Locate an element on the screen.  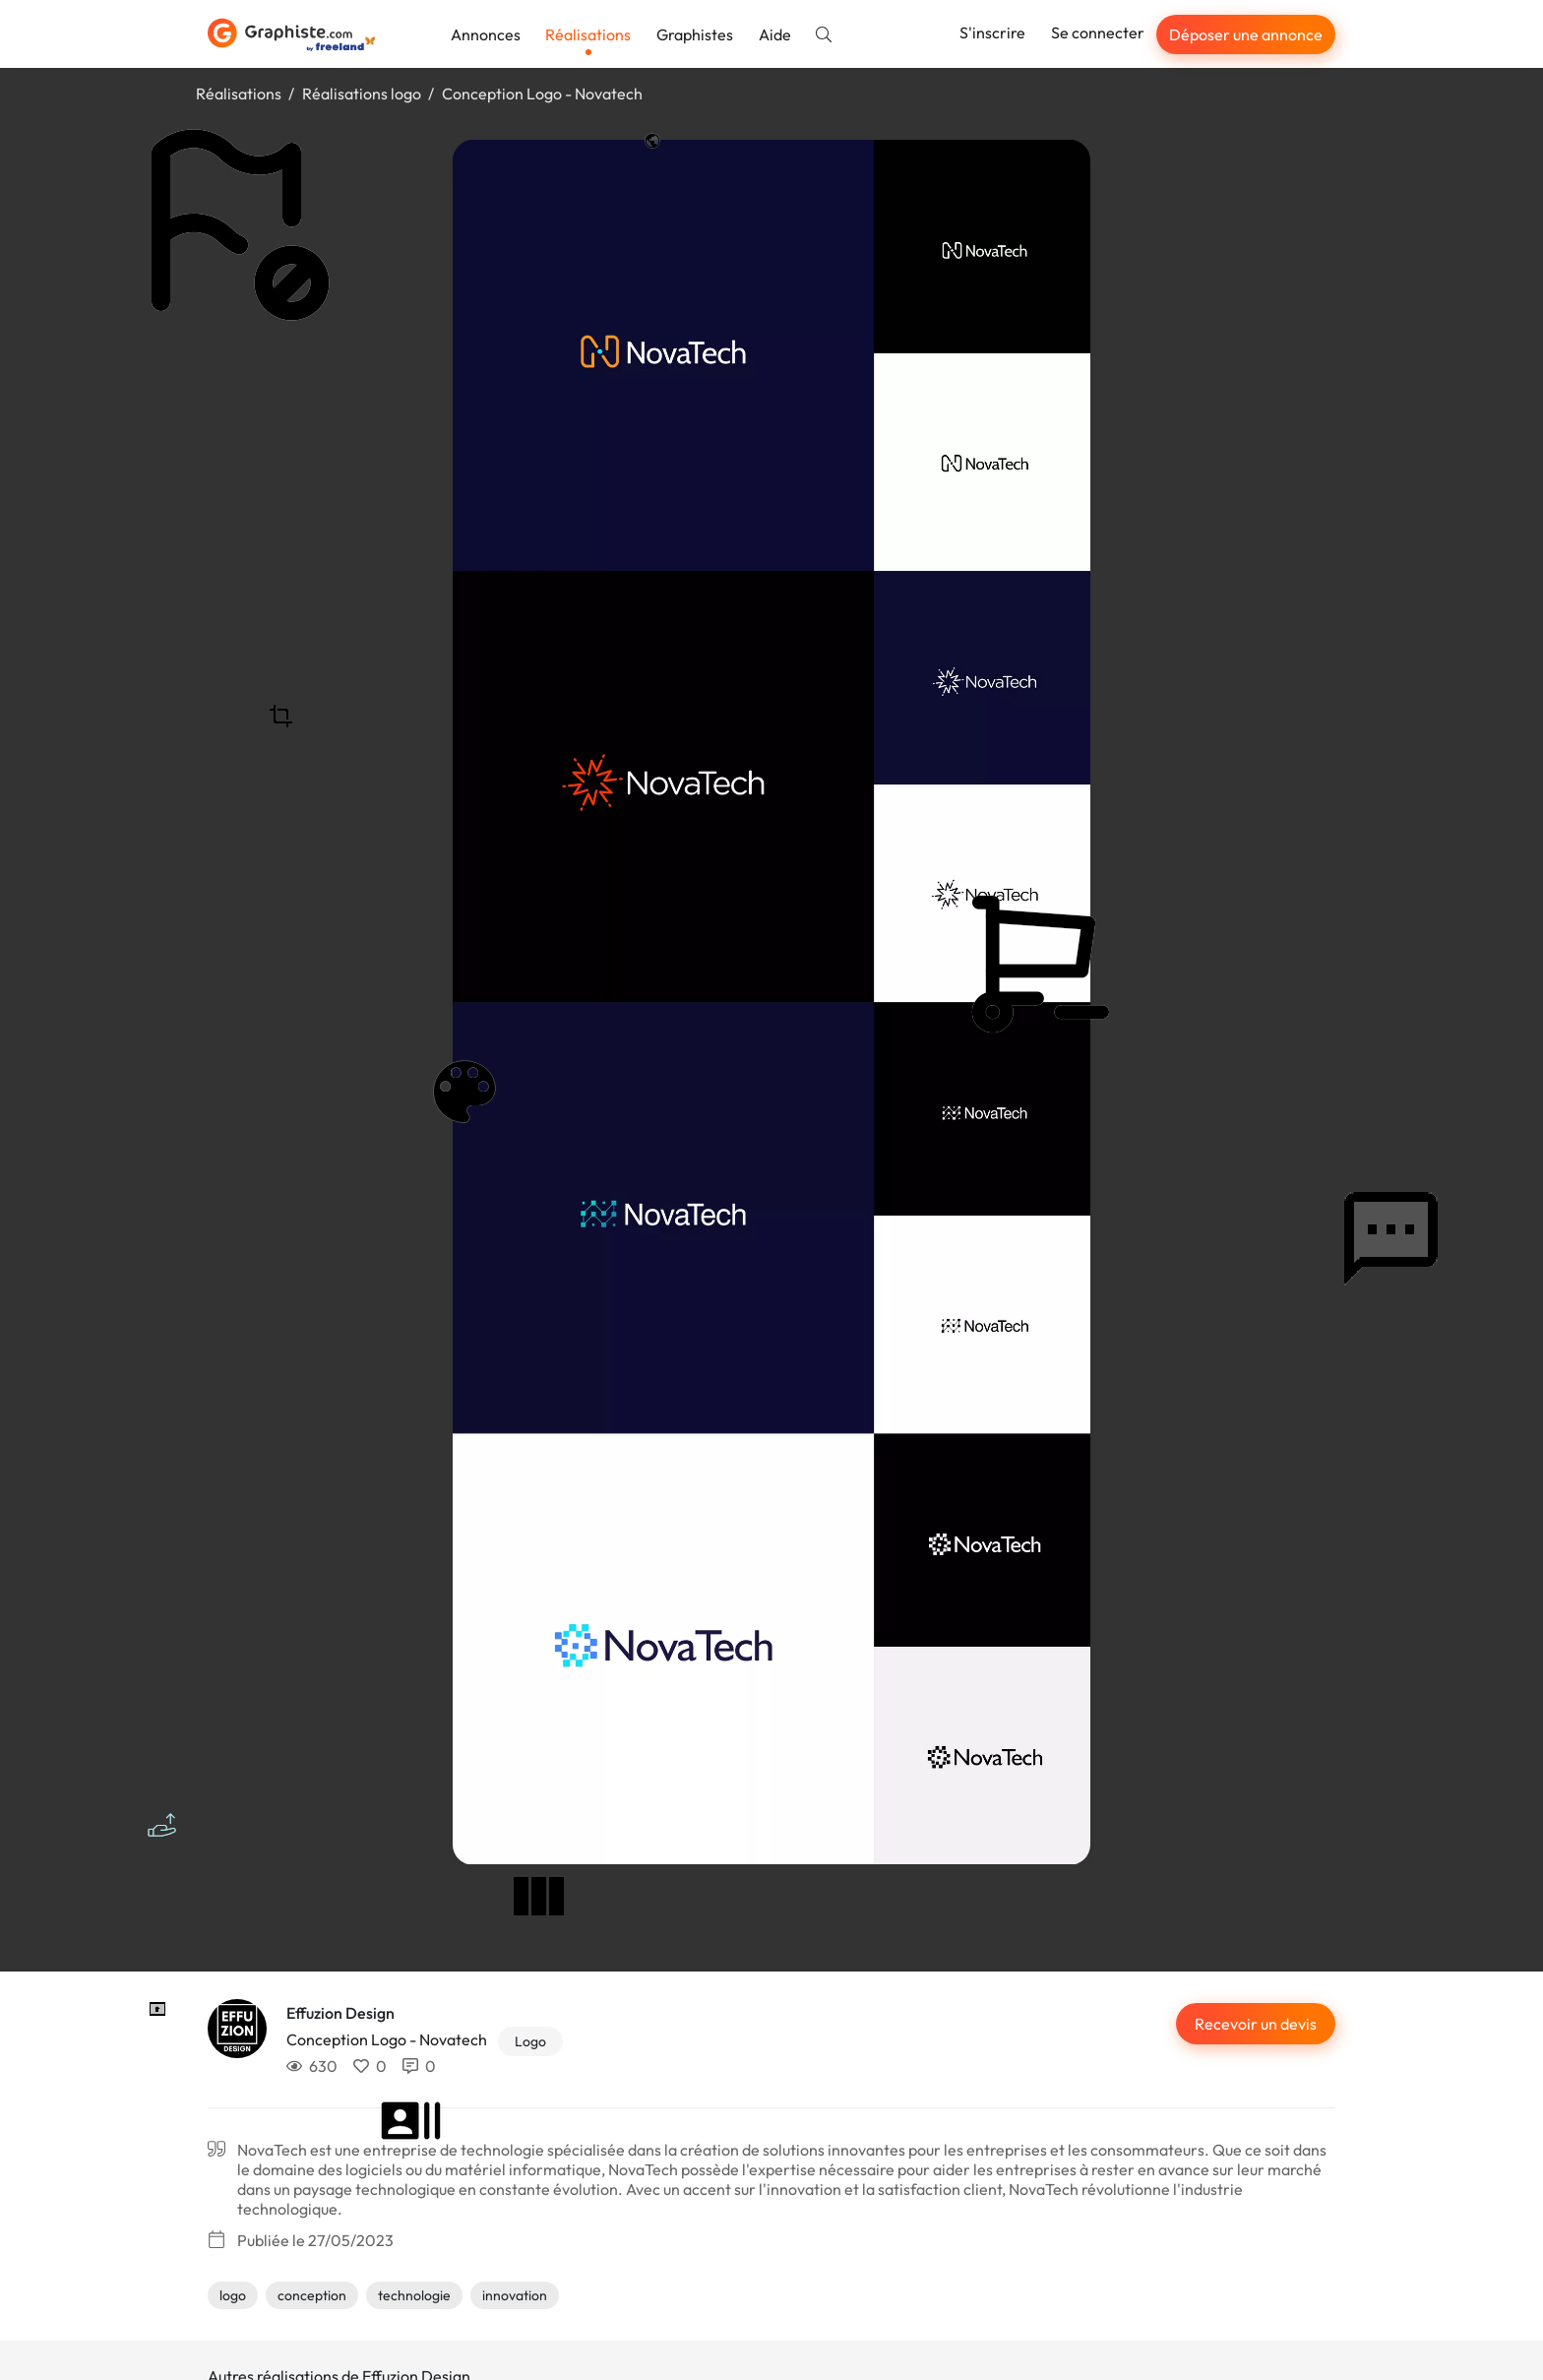
cancel or remove a flagged item is located at coordinates (226, 218).